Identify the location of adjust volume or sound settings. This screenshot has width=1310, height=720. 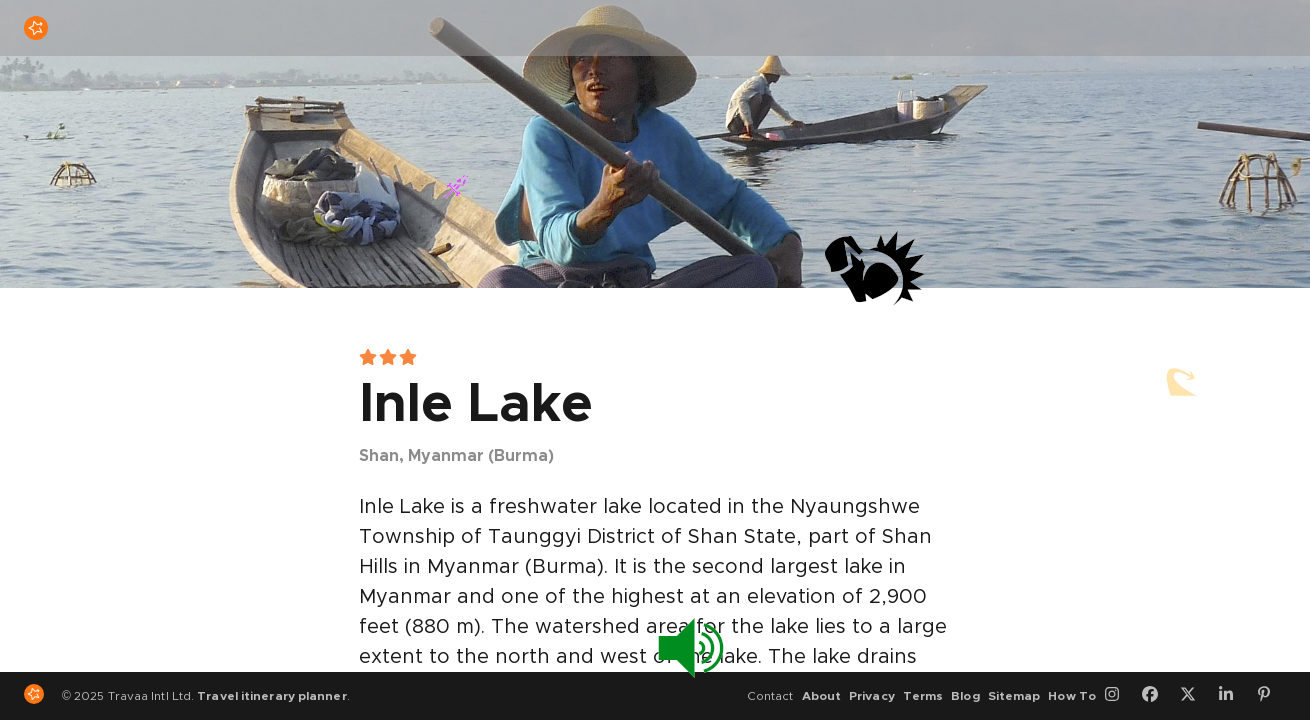
(691, 648).